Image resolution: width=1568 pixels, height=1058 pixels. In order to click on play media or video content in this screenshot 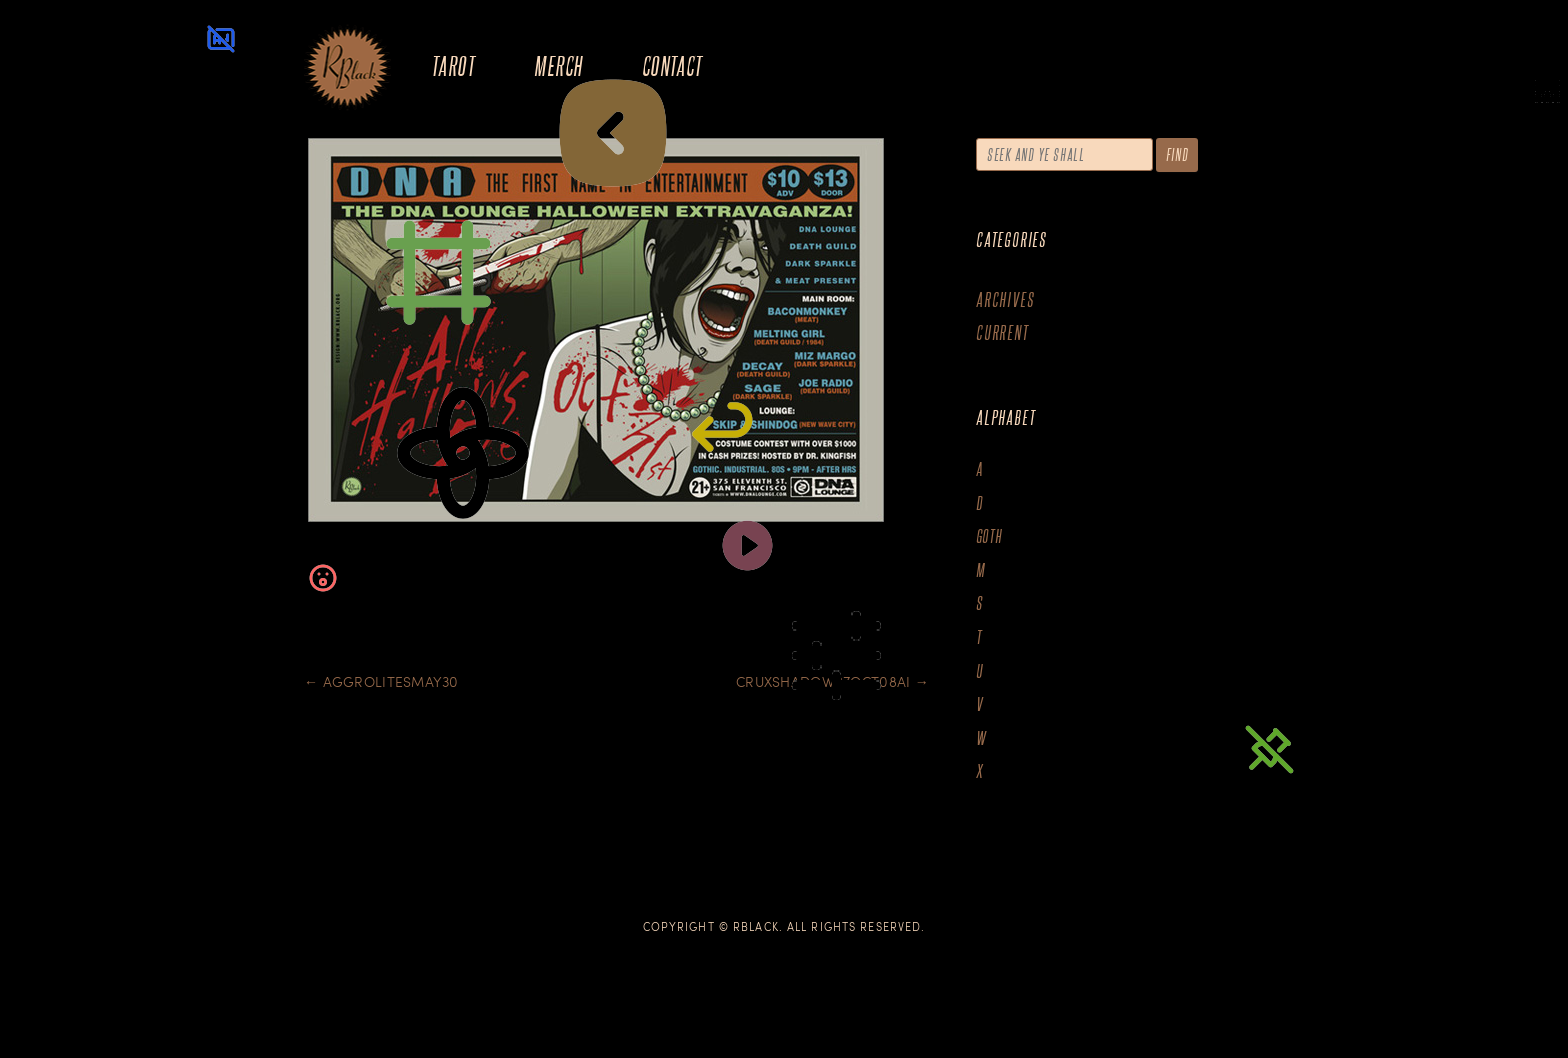, I will do `click(747, 545)`.